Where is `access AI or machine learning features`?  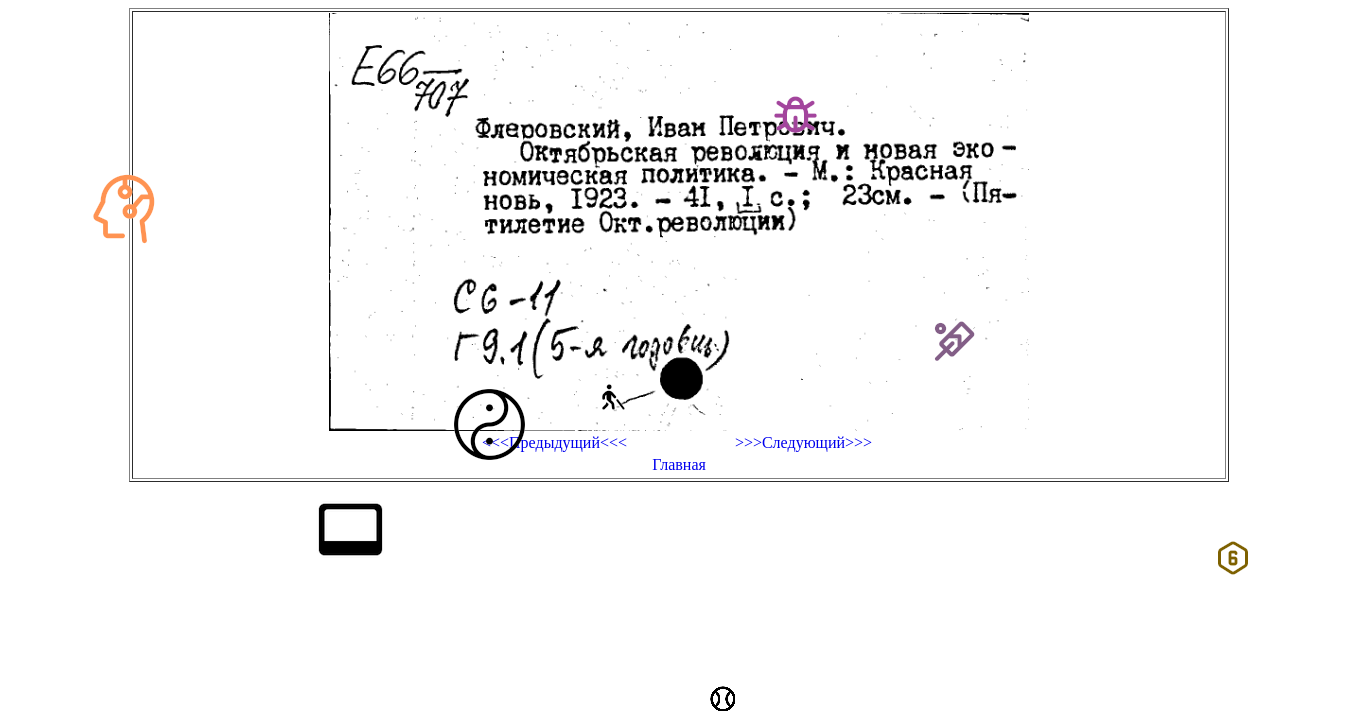
access AI or machine learning features is located at coordinates (125, 209).